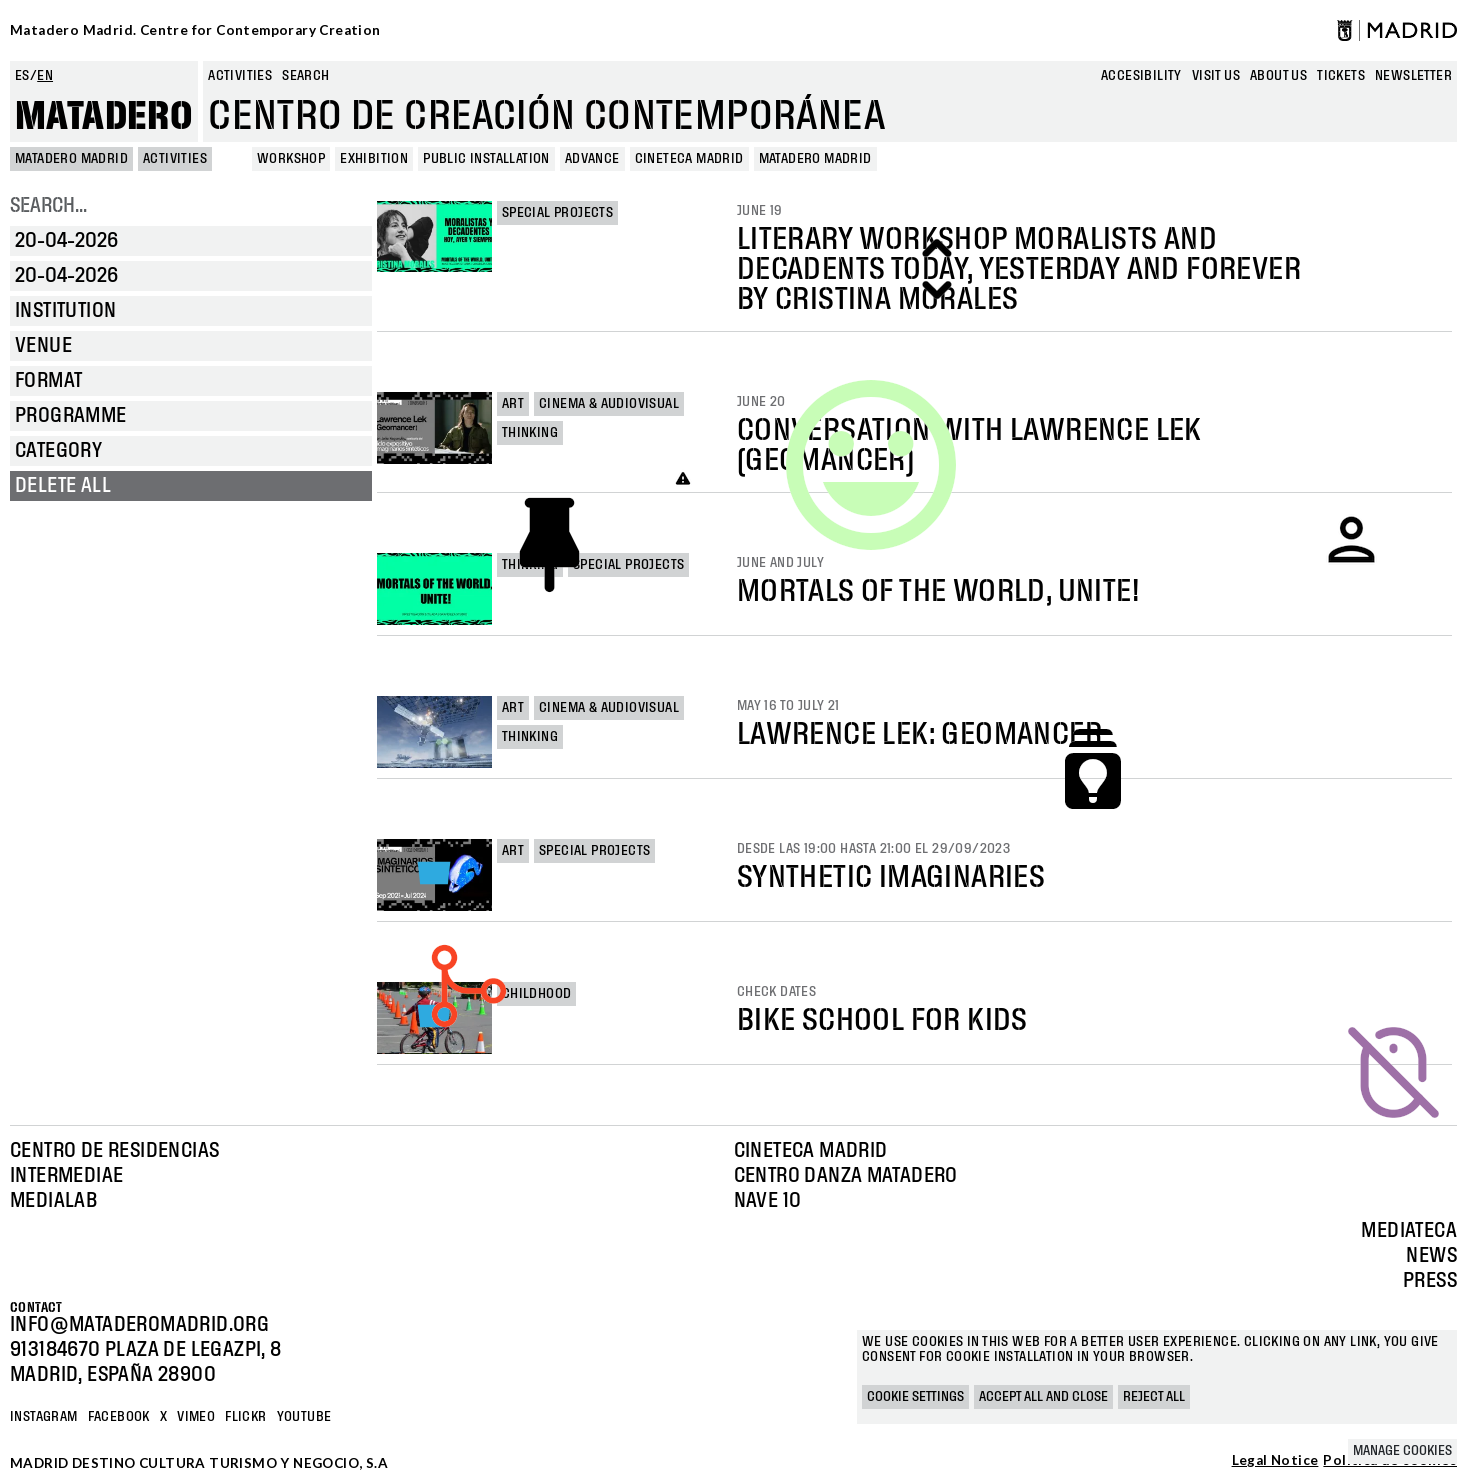 Image resolution: width=1467 pixels, height=1484 pixels. I want to click on pinned item or content, so click(549, 542).